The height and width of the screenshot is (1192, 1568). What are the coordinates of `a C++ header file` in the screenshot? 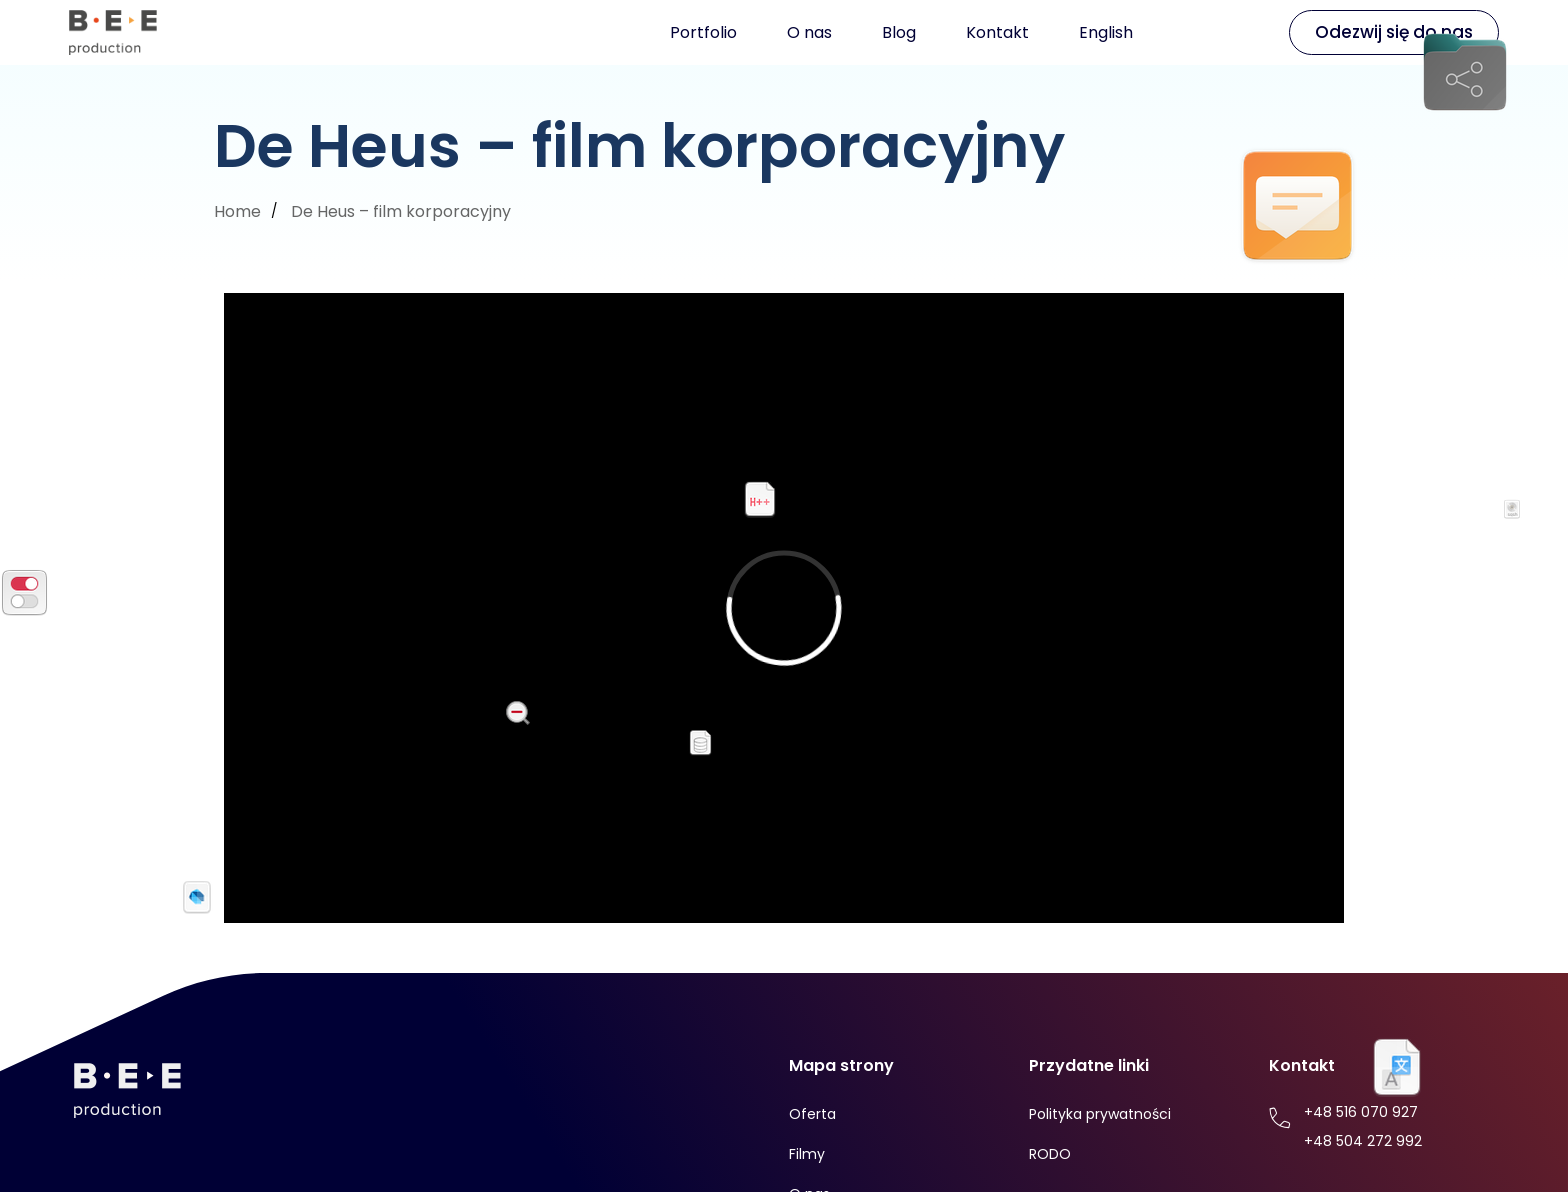 It's located at (760, 499).